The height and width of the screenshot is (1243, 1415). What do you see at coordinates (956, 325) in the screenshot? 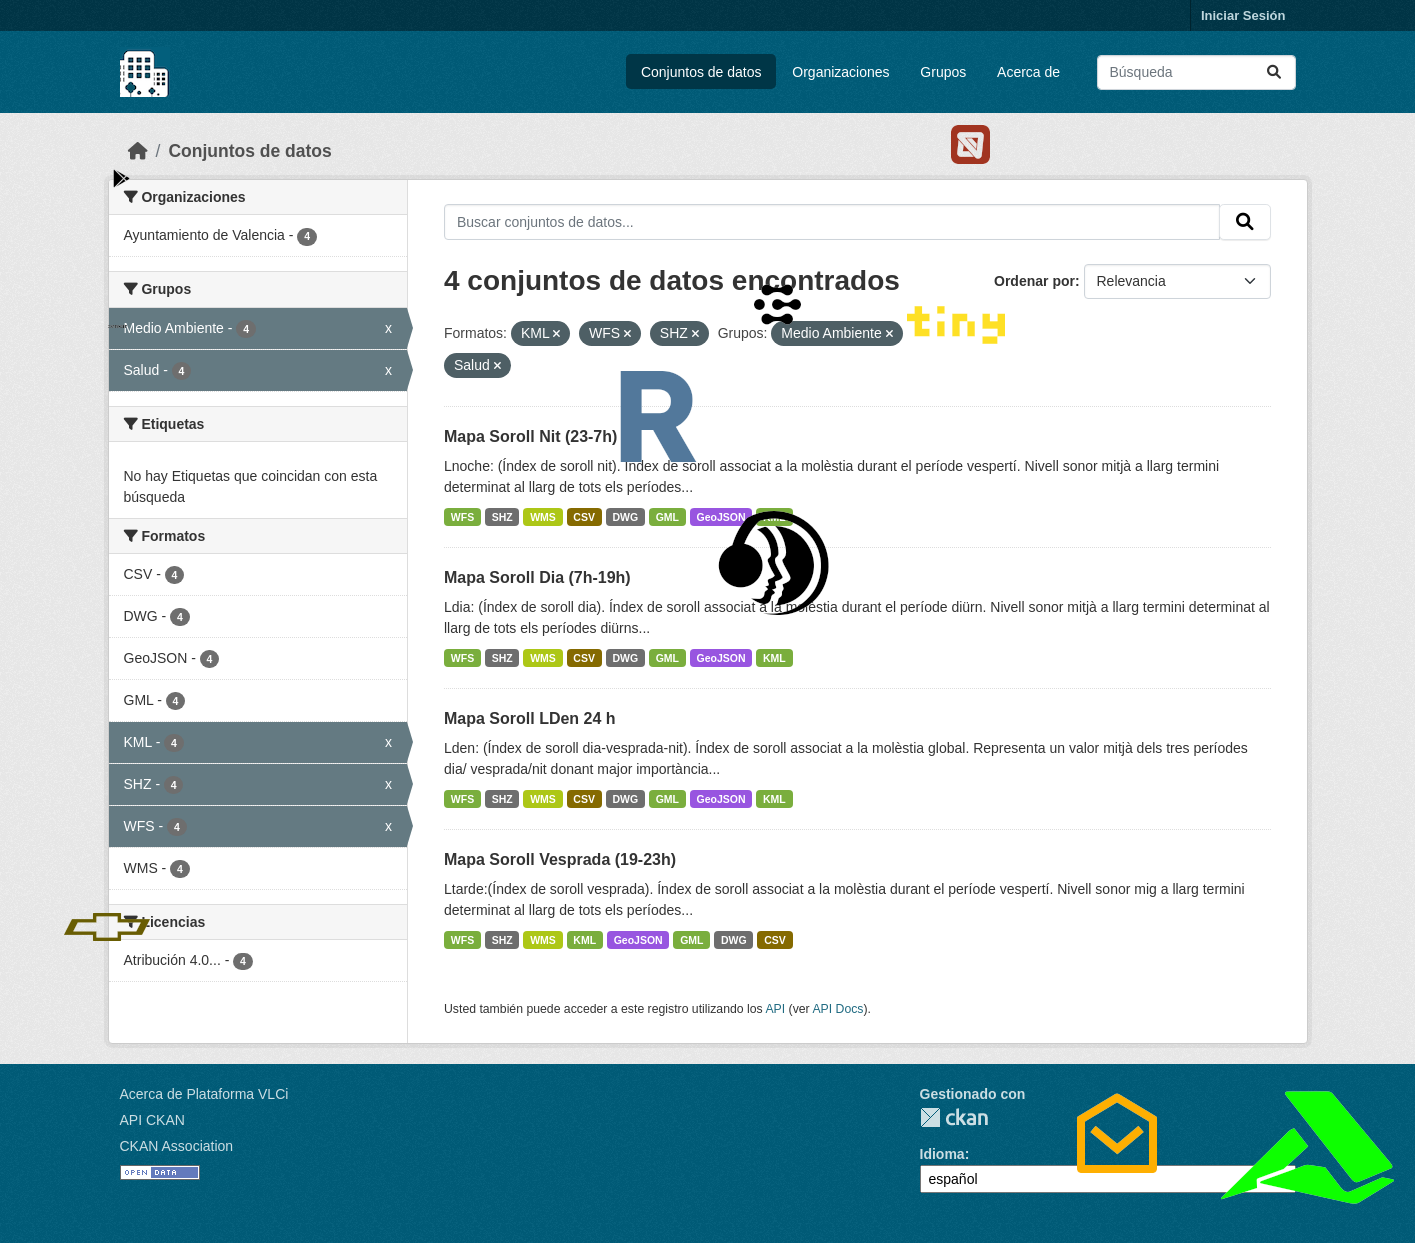
I see `tinygrad logo` at bounding box center [956, 325].